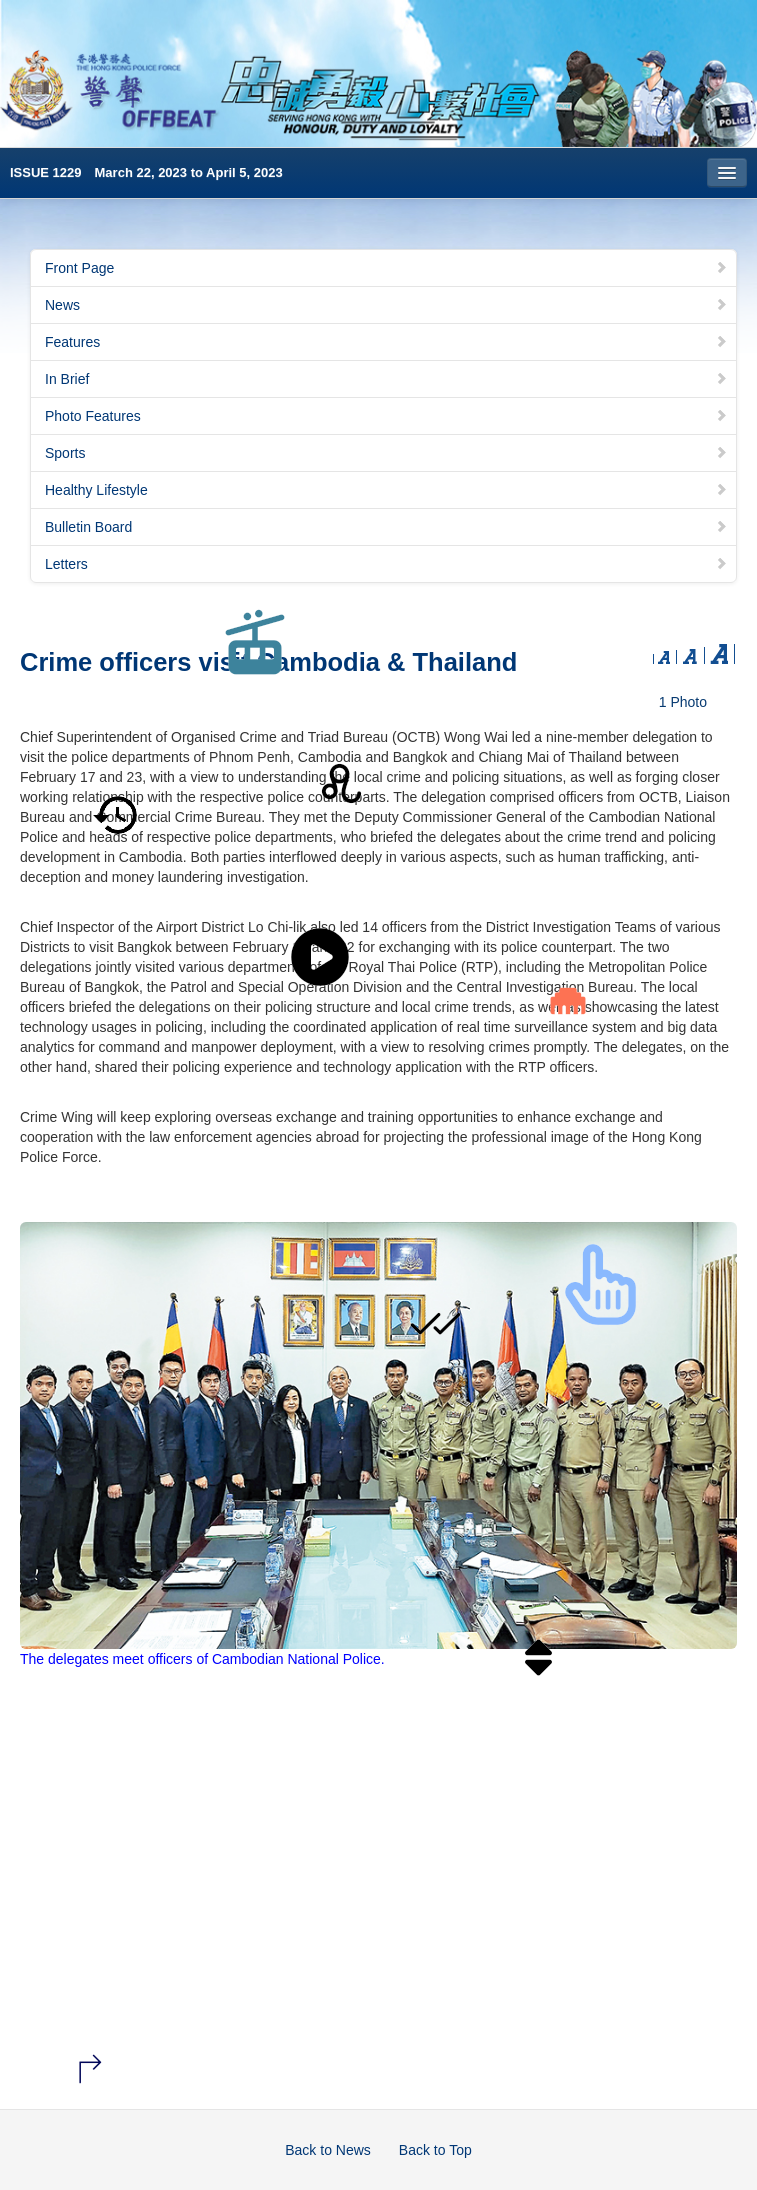  Describe the element at coordinates (88, 2069) in the screenshot. I see `reply to a message` at that location.